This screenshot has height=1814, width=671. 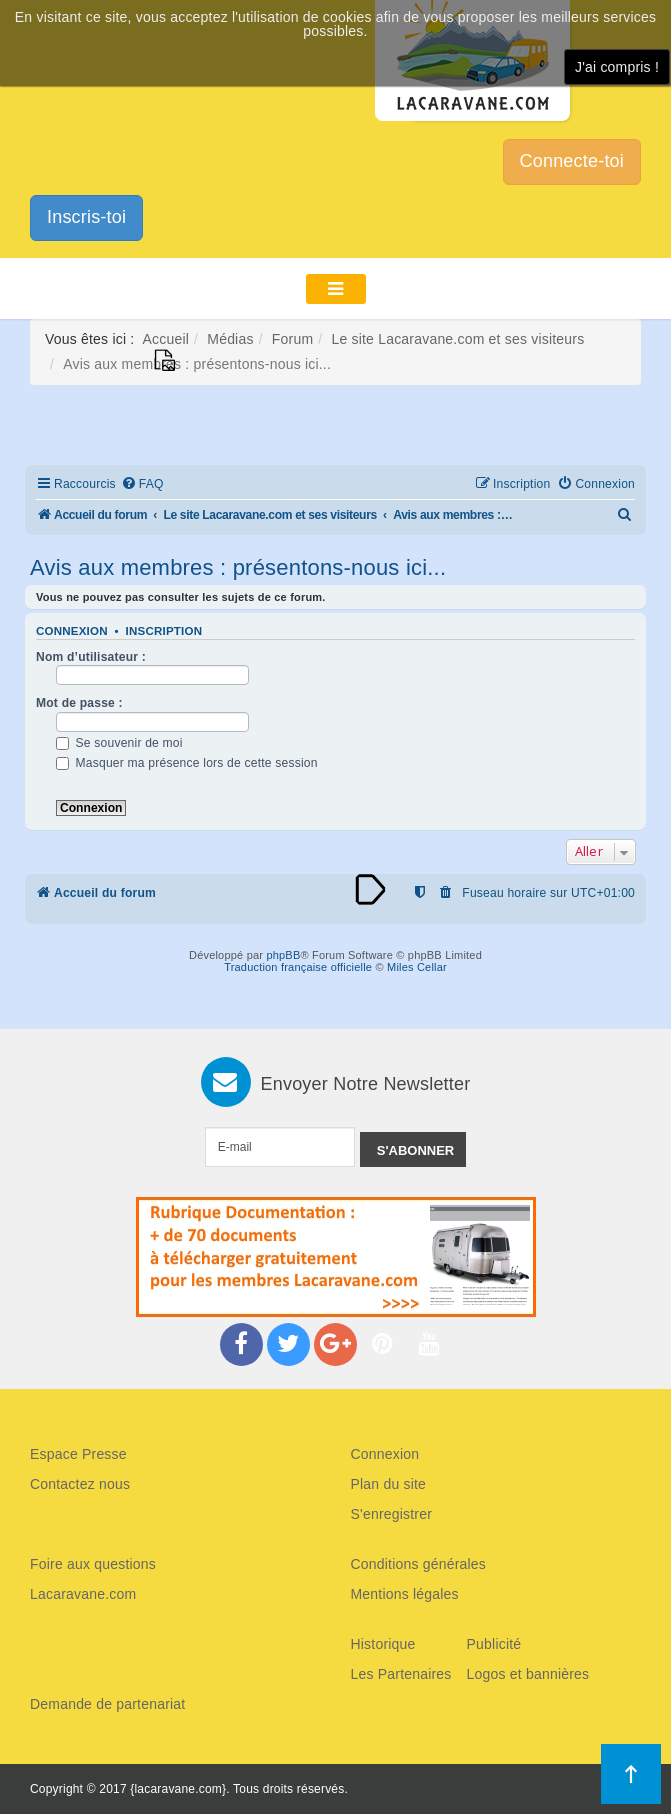 I want to click on indicates the current line in debug mode, so click(x=368, y=889).